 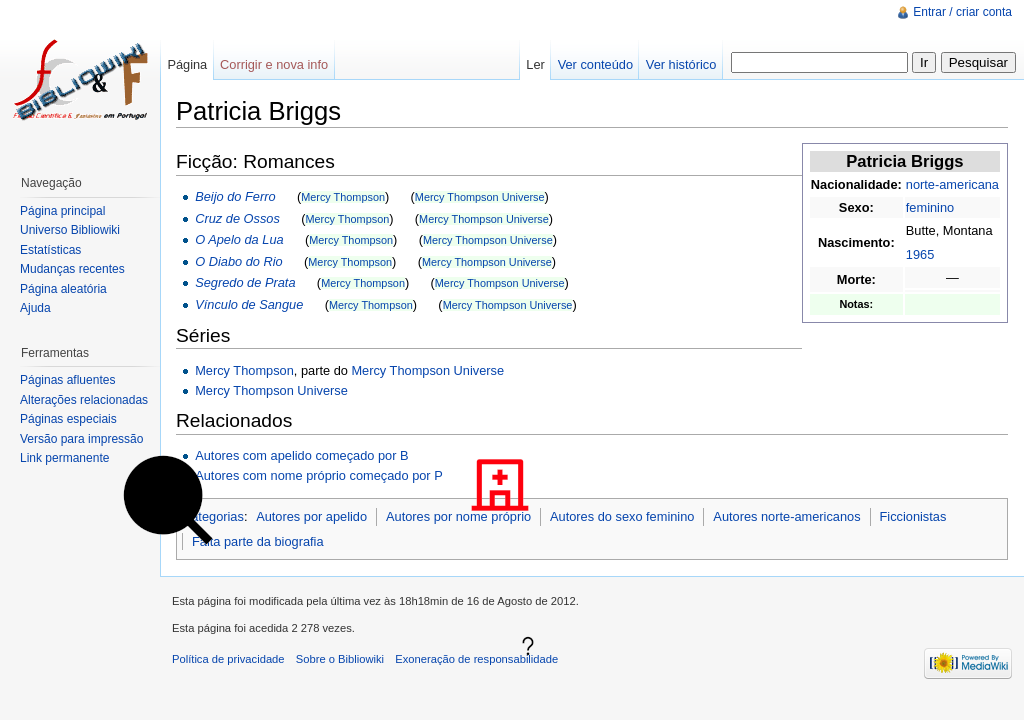 I want to click on find nearby hospitals, so click(x=500, y=485).